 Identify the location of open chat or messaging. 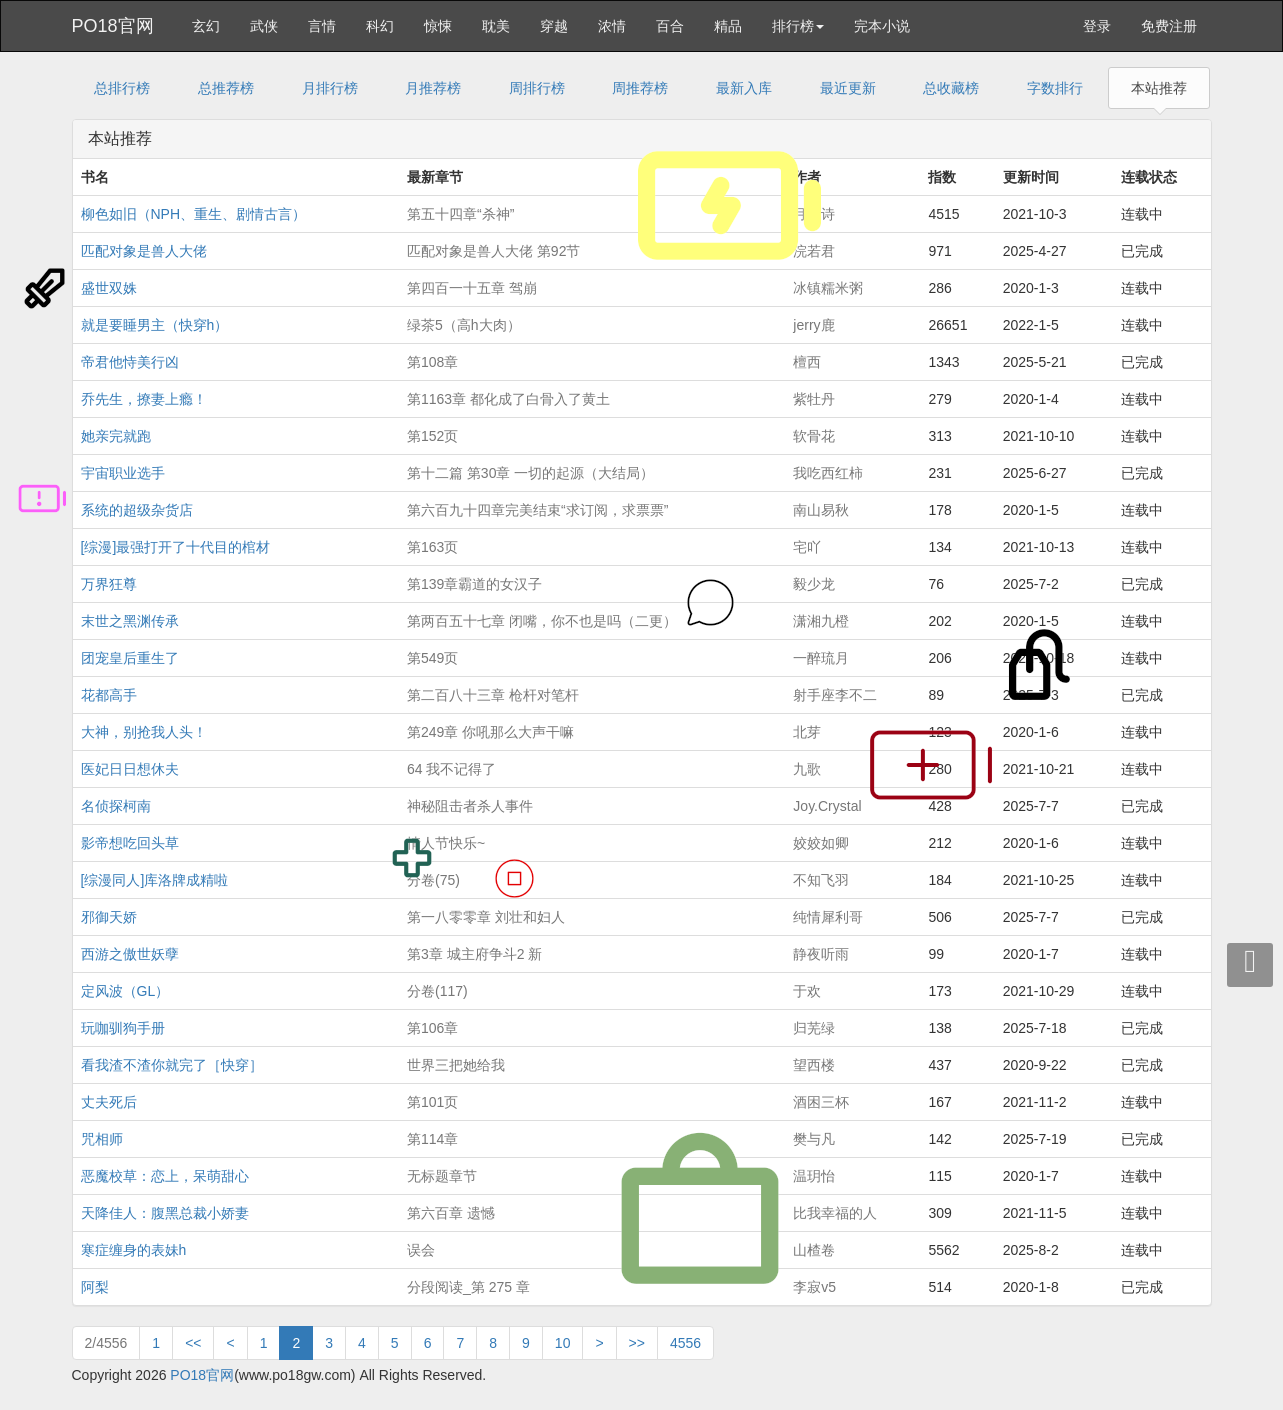
(710, 602).